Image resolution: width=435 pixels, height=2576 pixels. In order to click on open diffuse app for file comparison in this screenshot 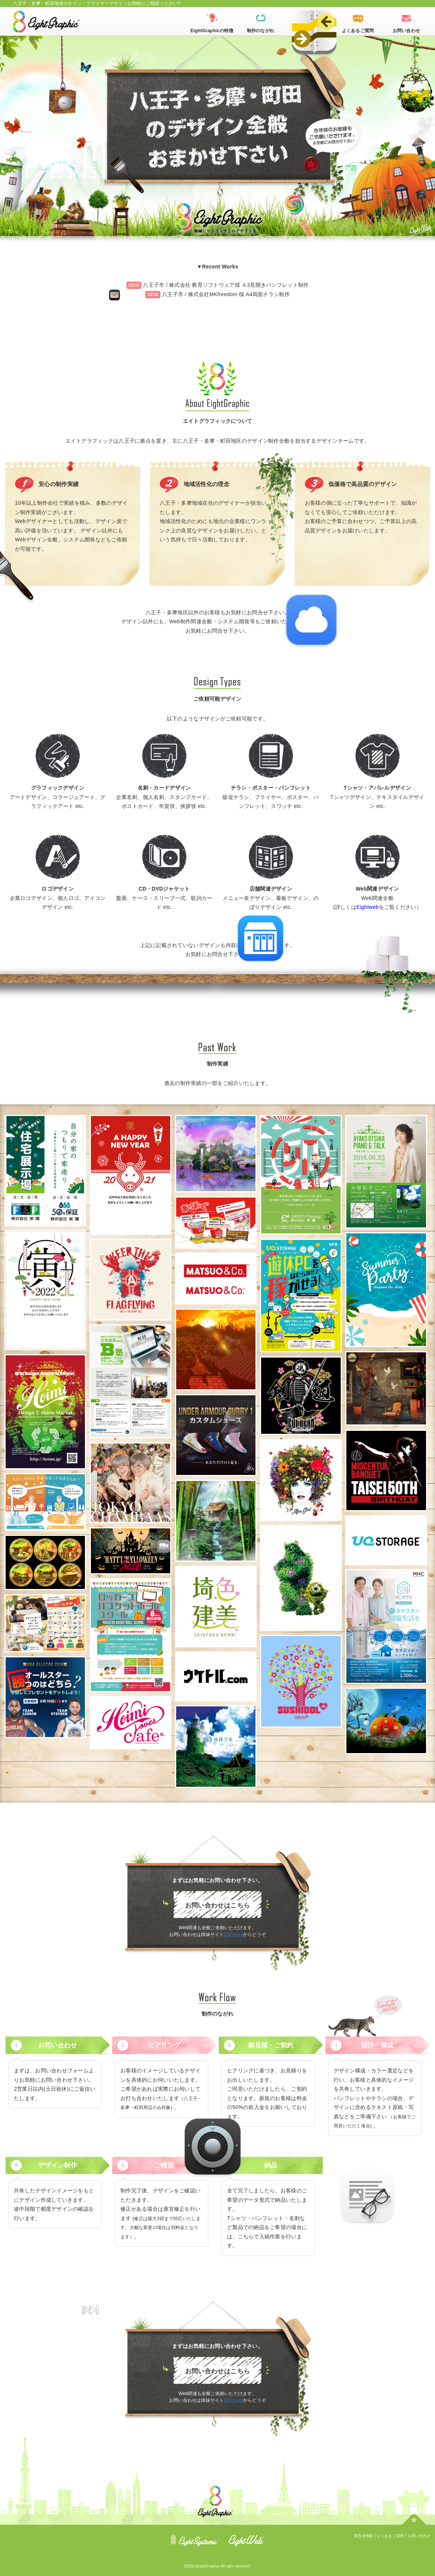, I will do `click(314, 32)`.